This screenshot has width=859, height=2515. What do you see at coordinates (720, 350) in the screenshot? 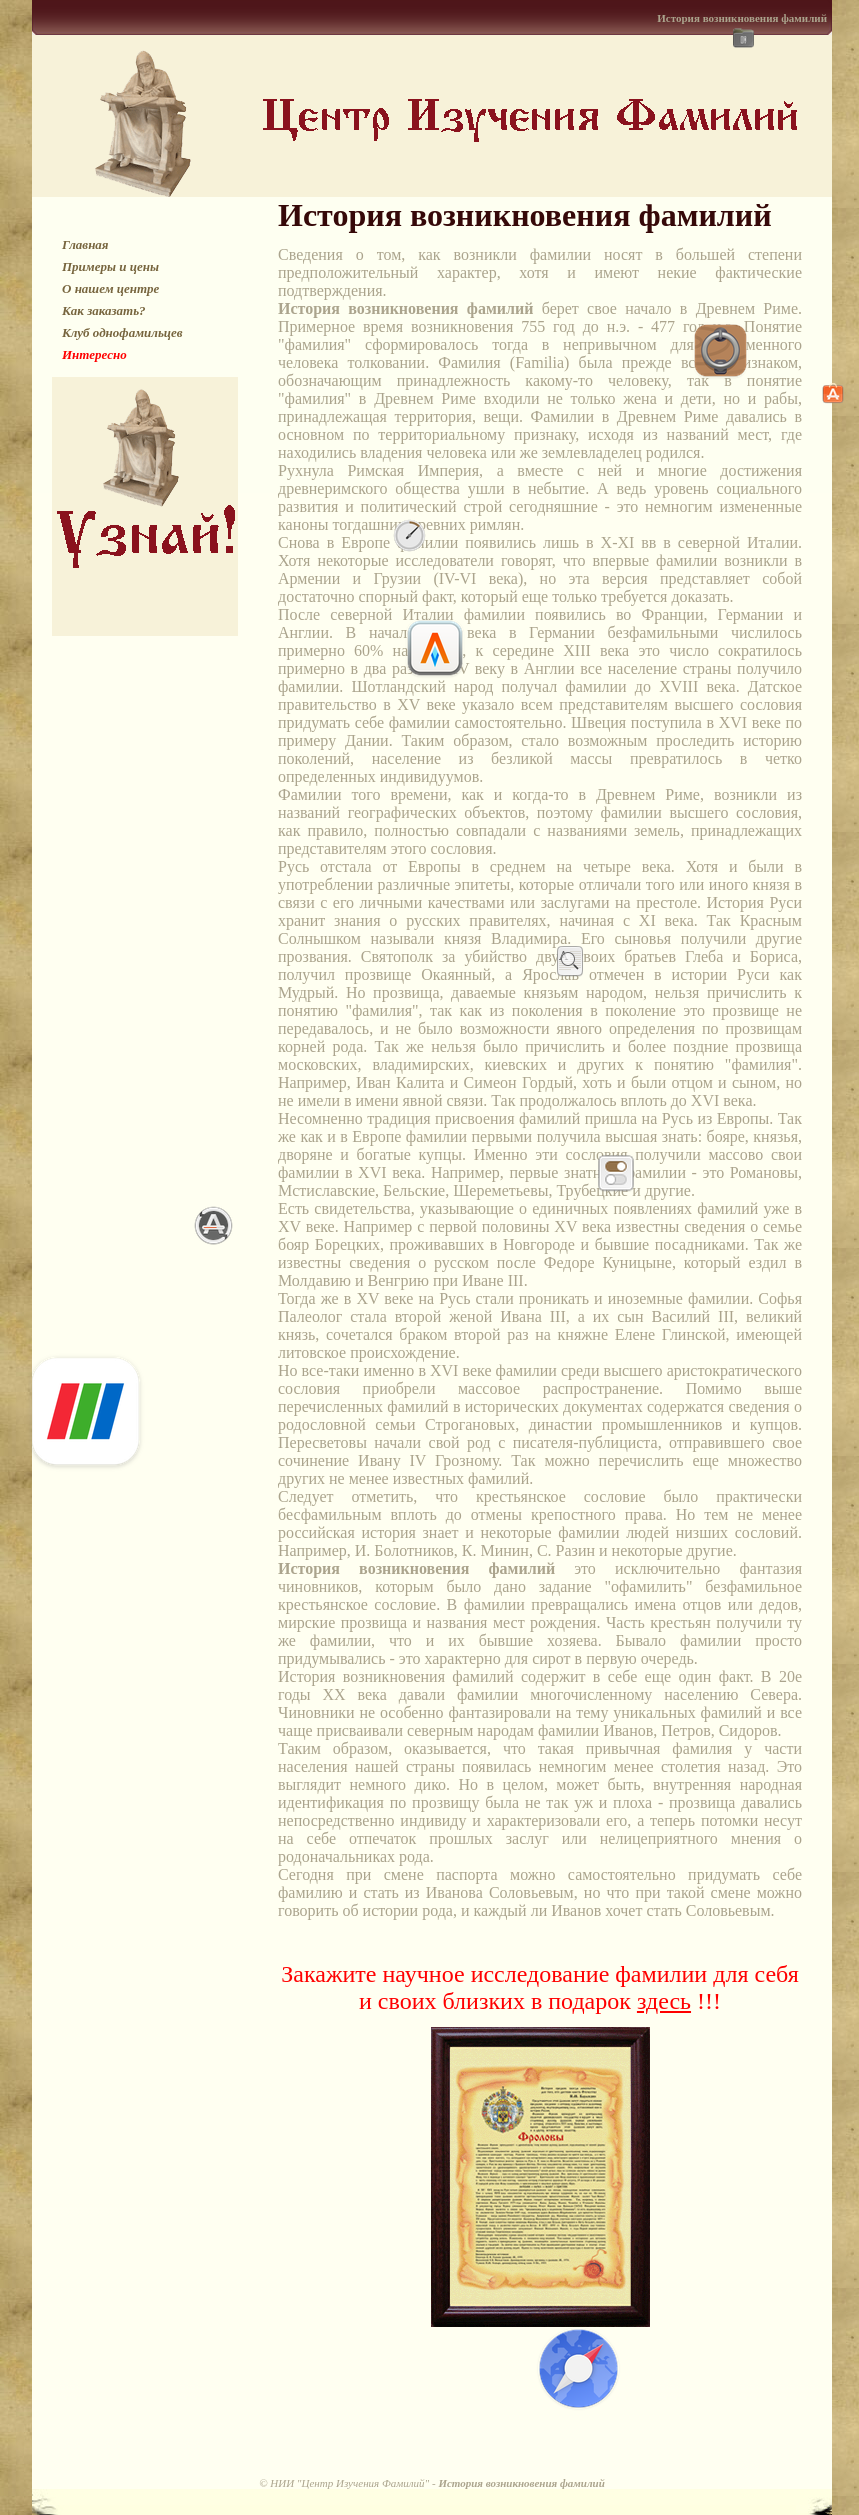
I see `open DoorKnocker app` at bounding box center [720, 350].